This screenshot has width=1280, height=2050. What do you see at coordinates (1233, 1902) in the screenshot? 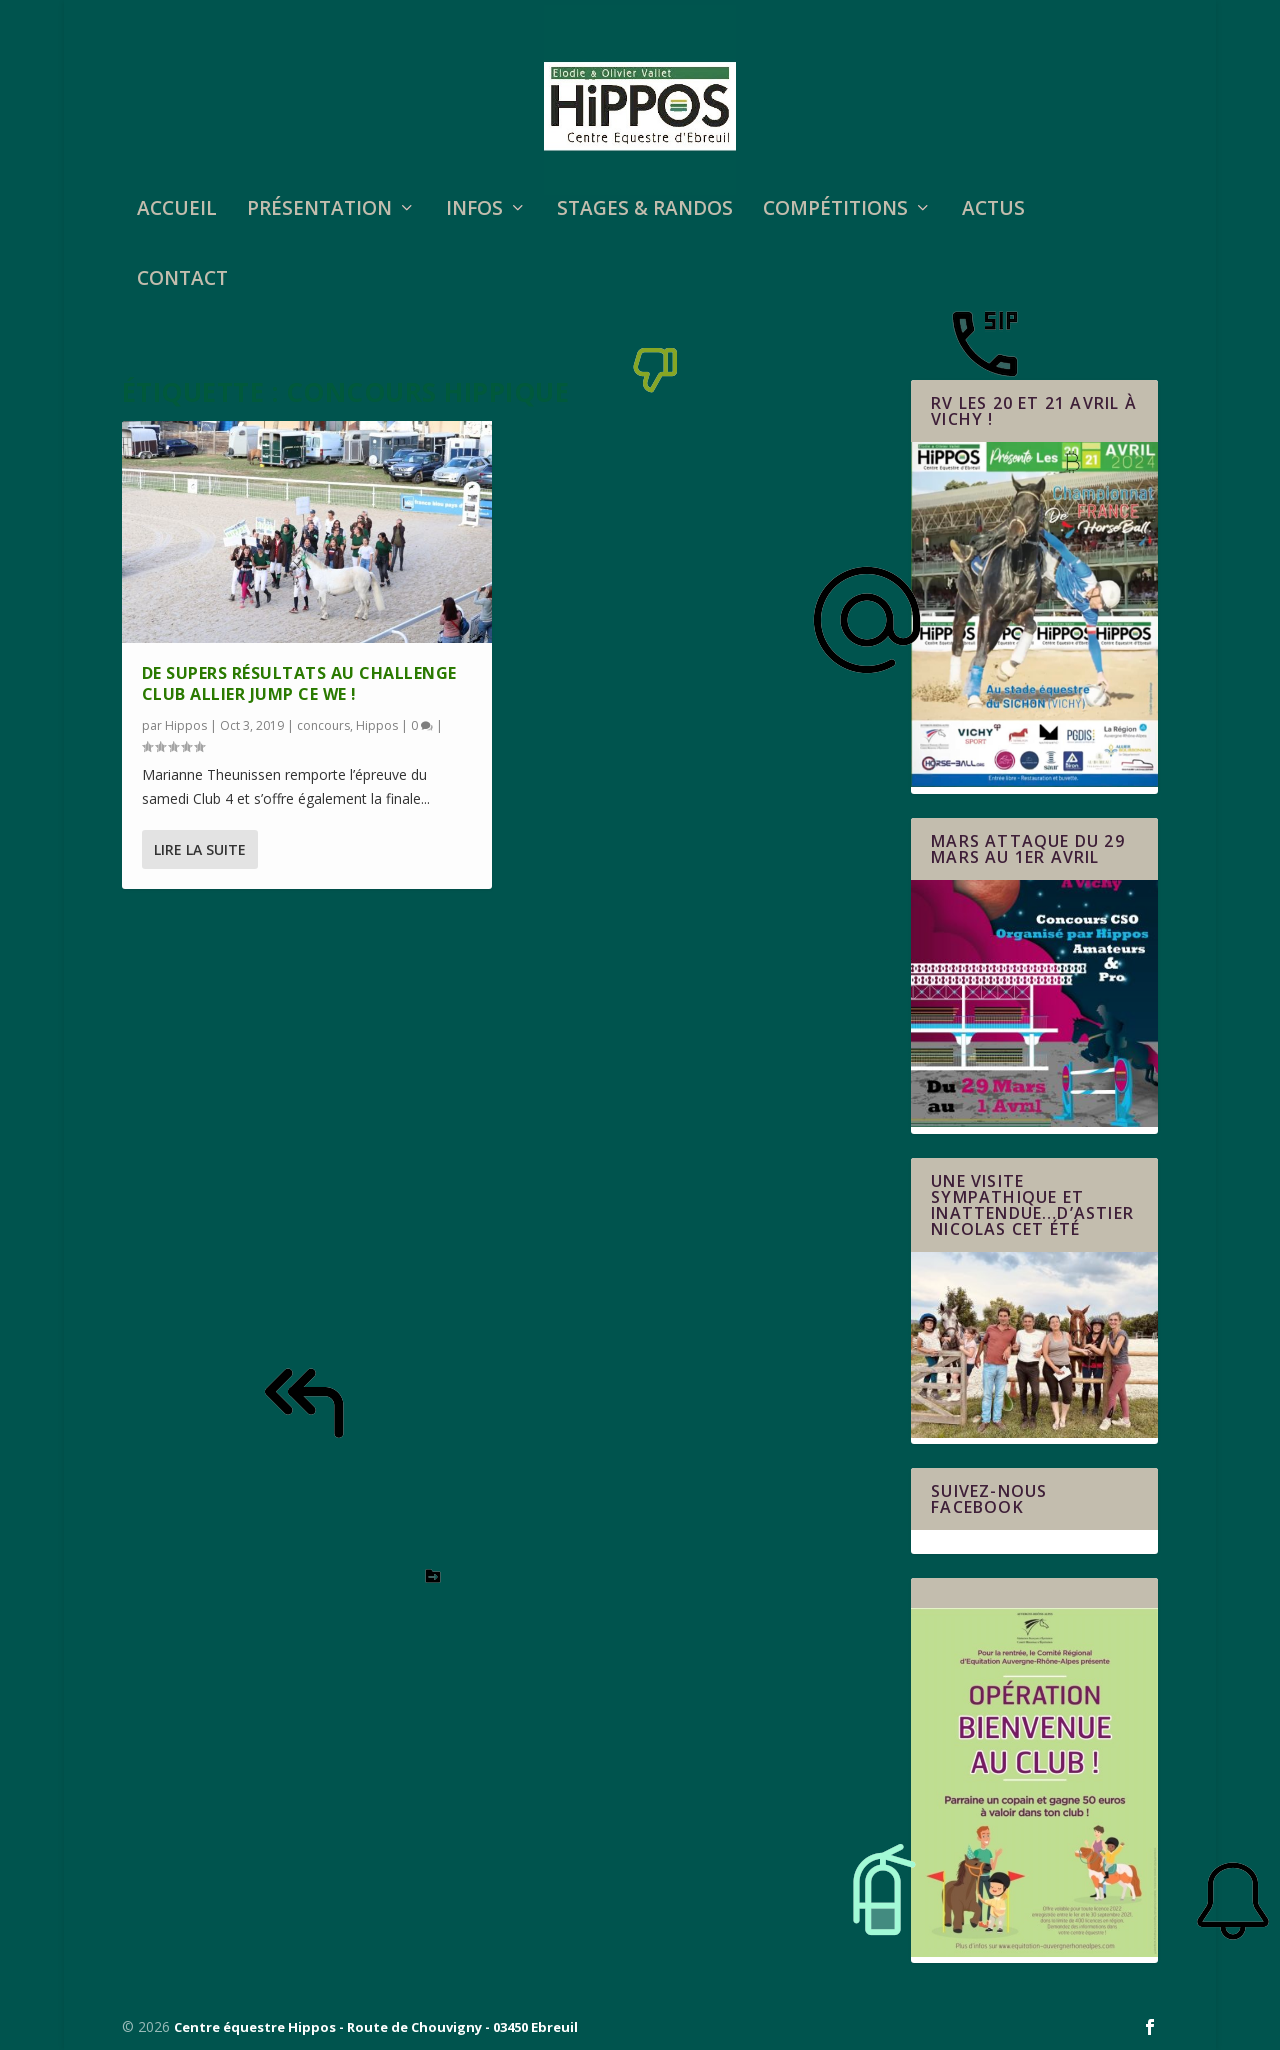
I see `view notifications` at bounding box center [1233, 1902].